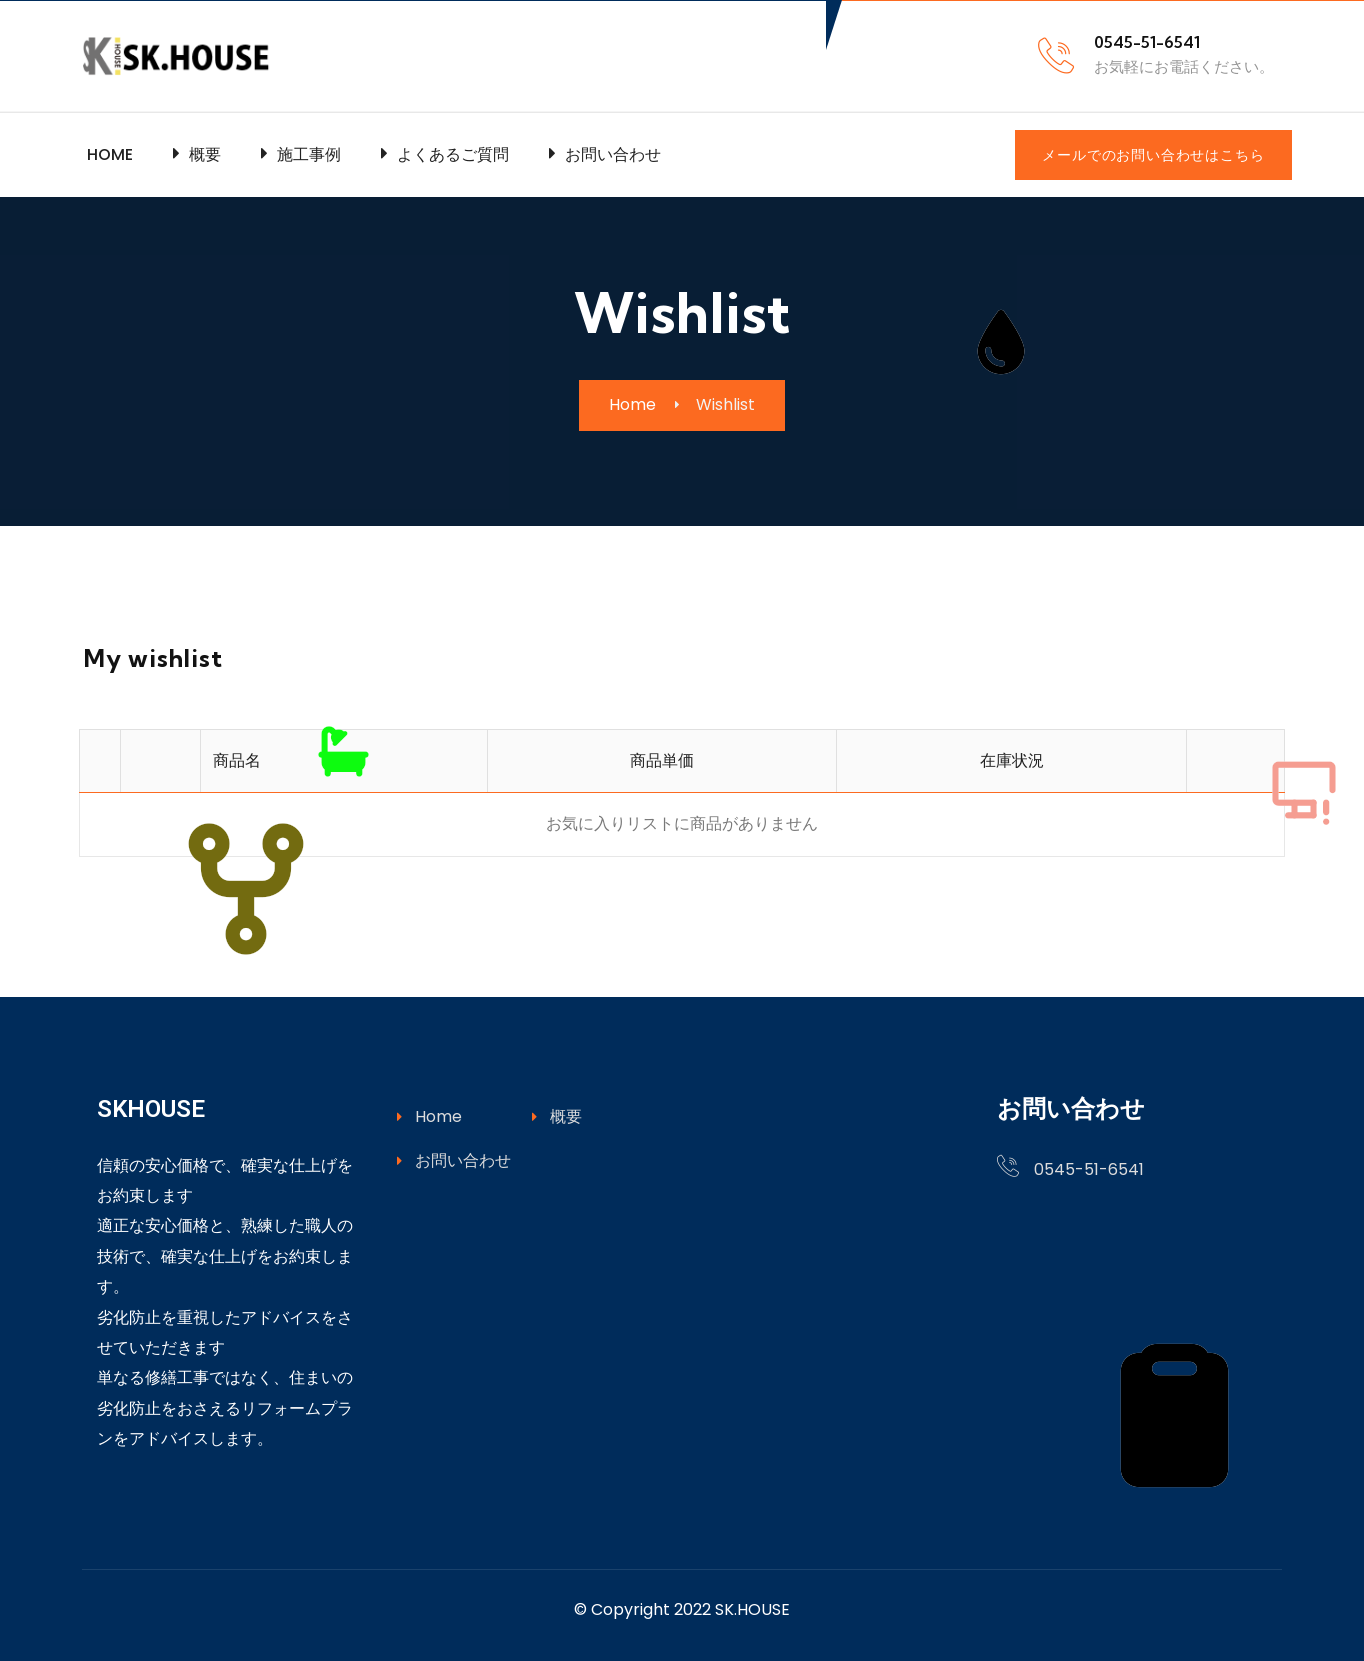  What do you see at coordinates (246, 889) in the screenshot?
I see `view code branches or forks` at bounding box center [246, 889].